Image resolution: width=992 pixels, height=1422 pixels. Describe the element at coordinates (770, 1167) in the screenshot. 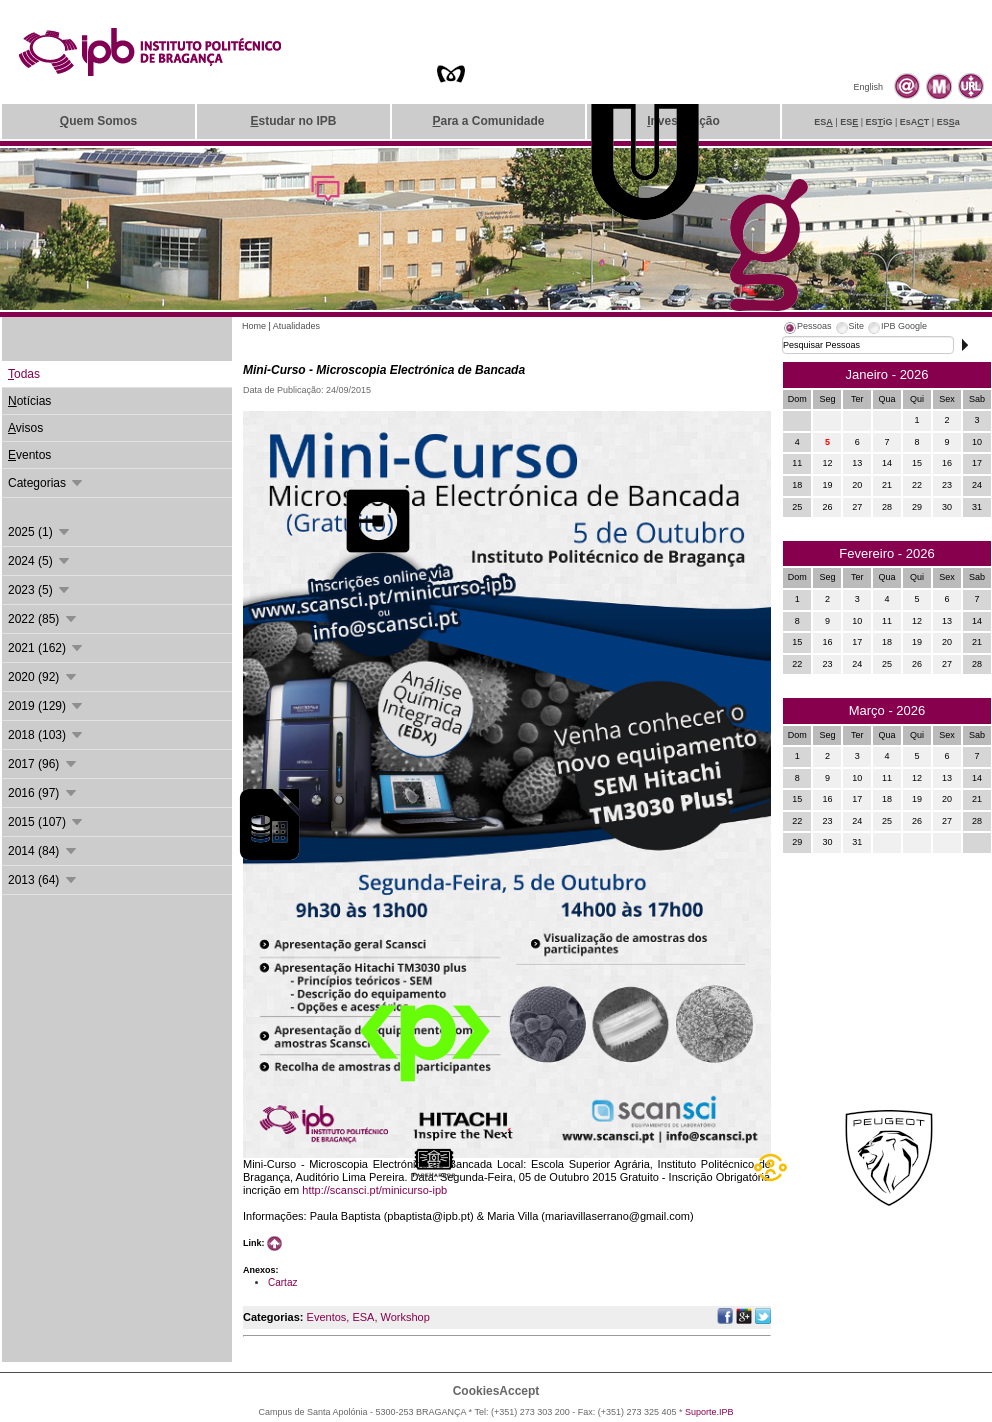

I see `view community members` at that location.